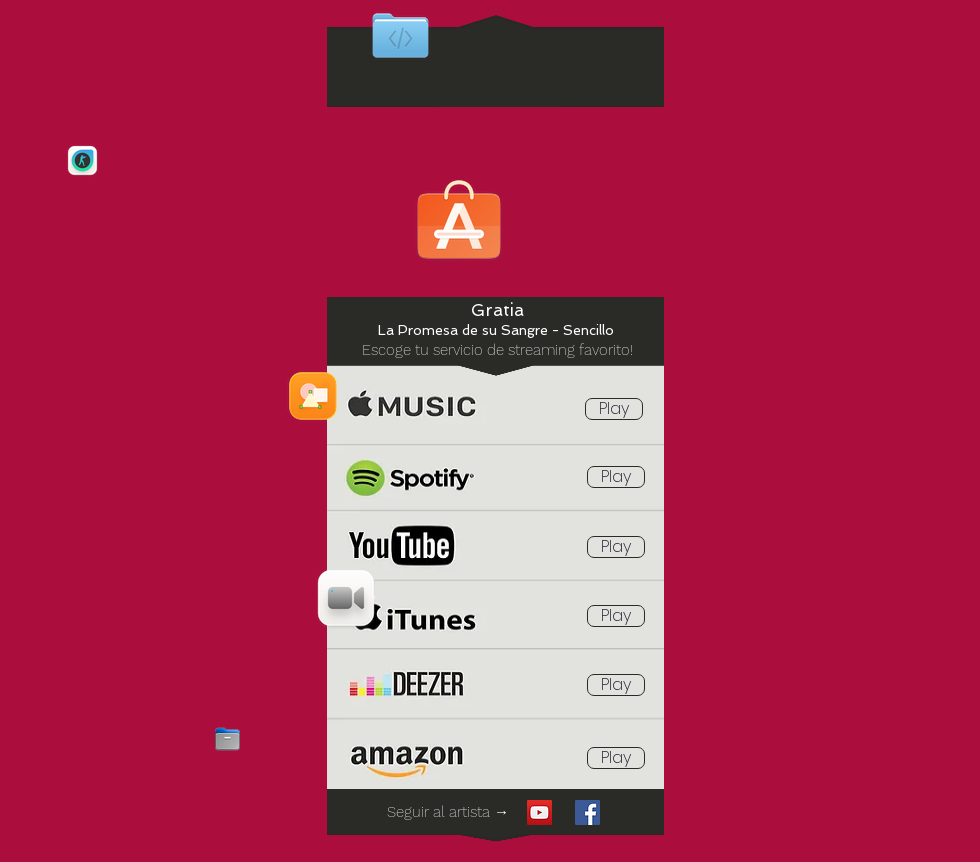 This screenshot has width=980, height=862. Describe the element at coordinates (313, 396) in the screenshot. I see `open LibreOffice Draw application` at that location.